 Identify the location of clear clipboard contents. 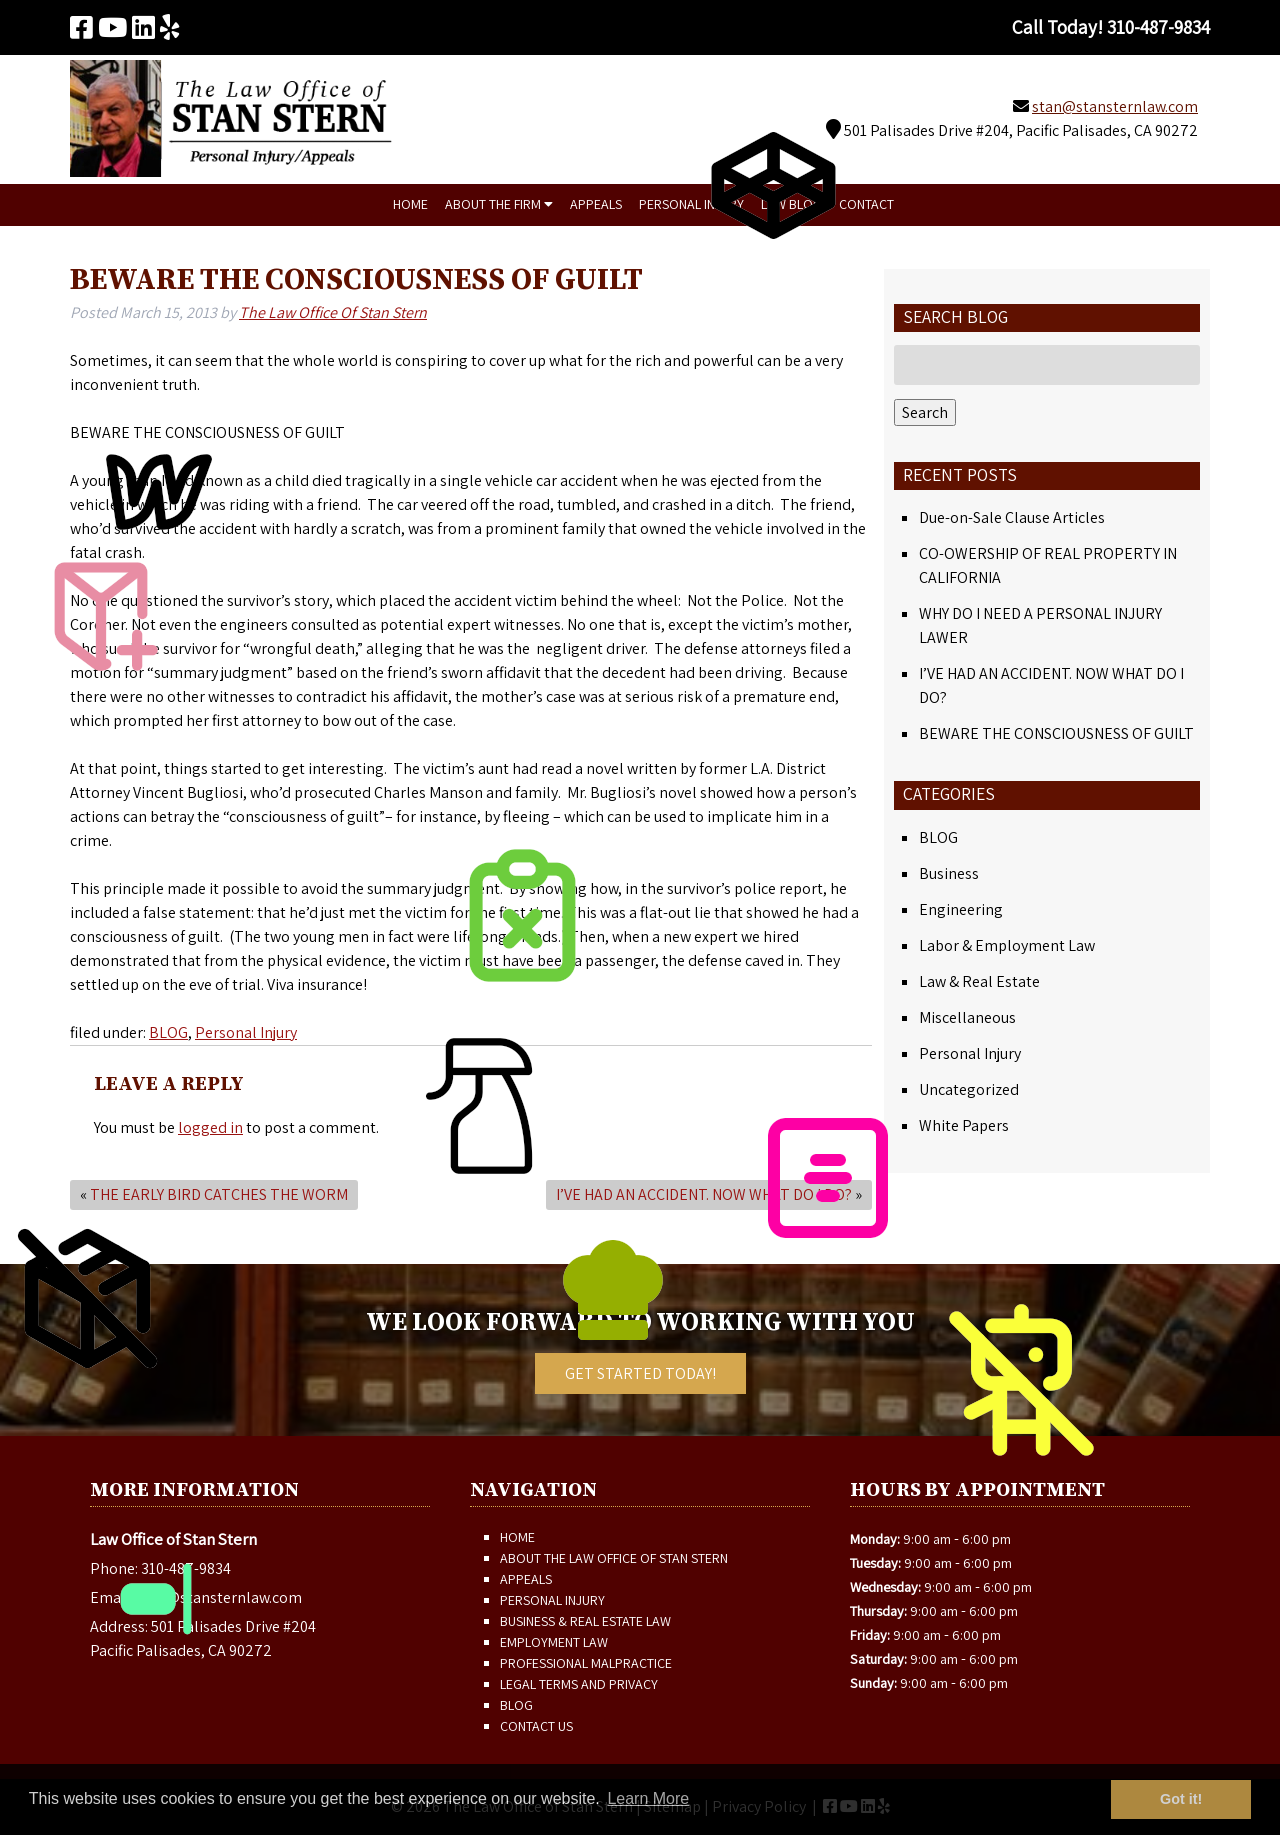
(522, 915).